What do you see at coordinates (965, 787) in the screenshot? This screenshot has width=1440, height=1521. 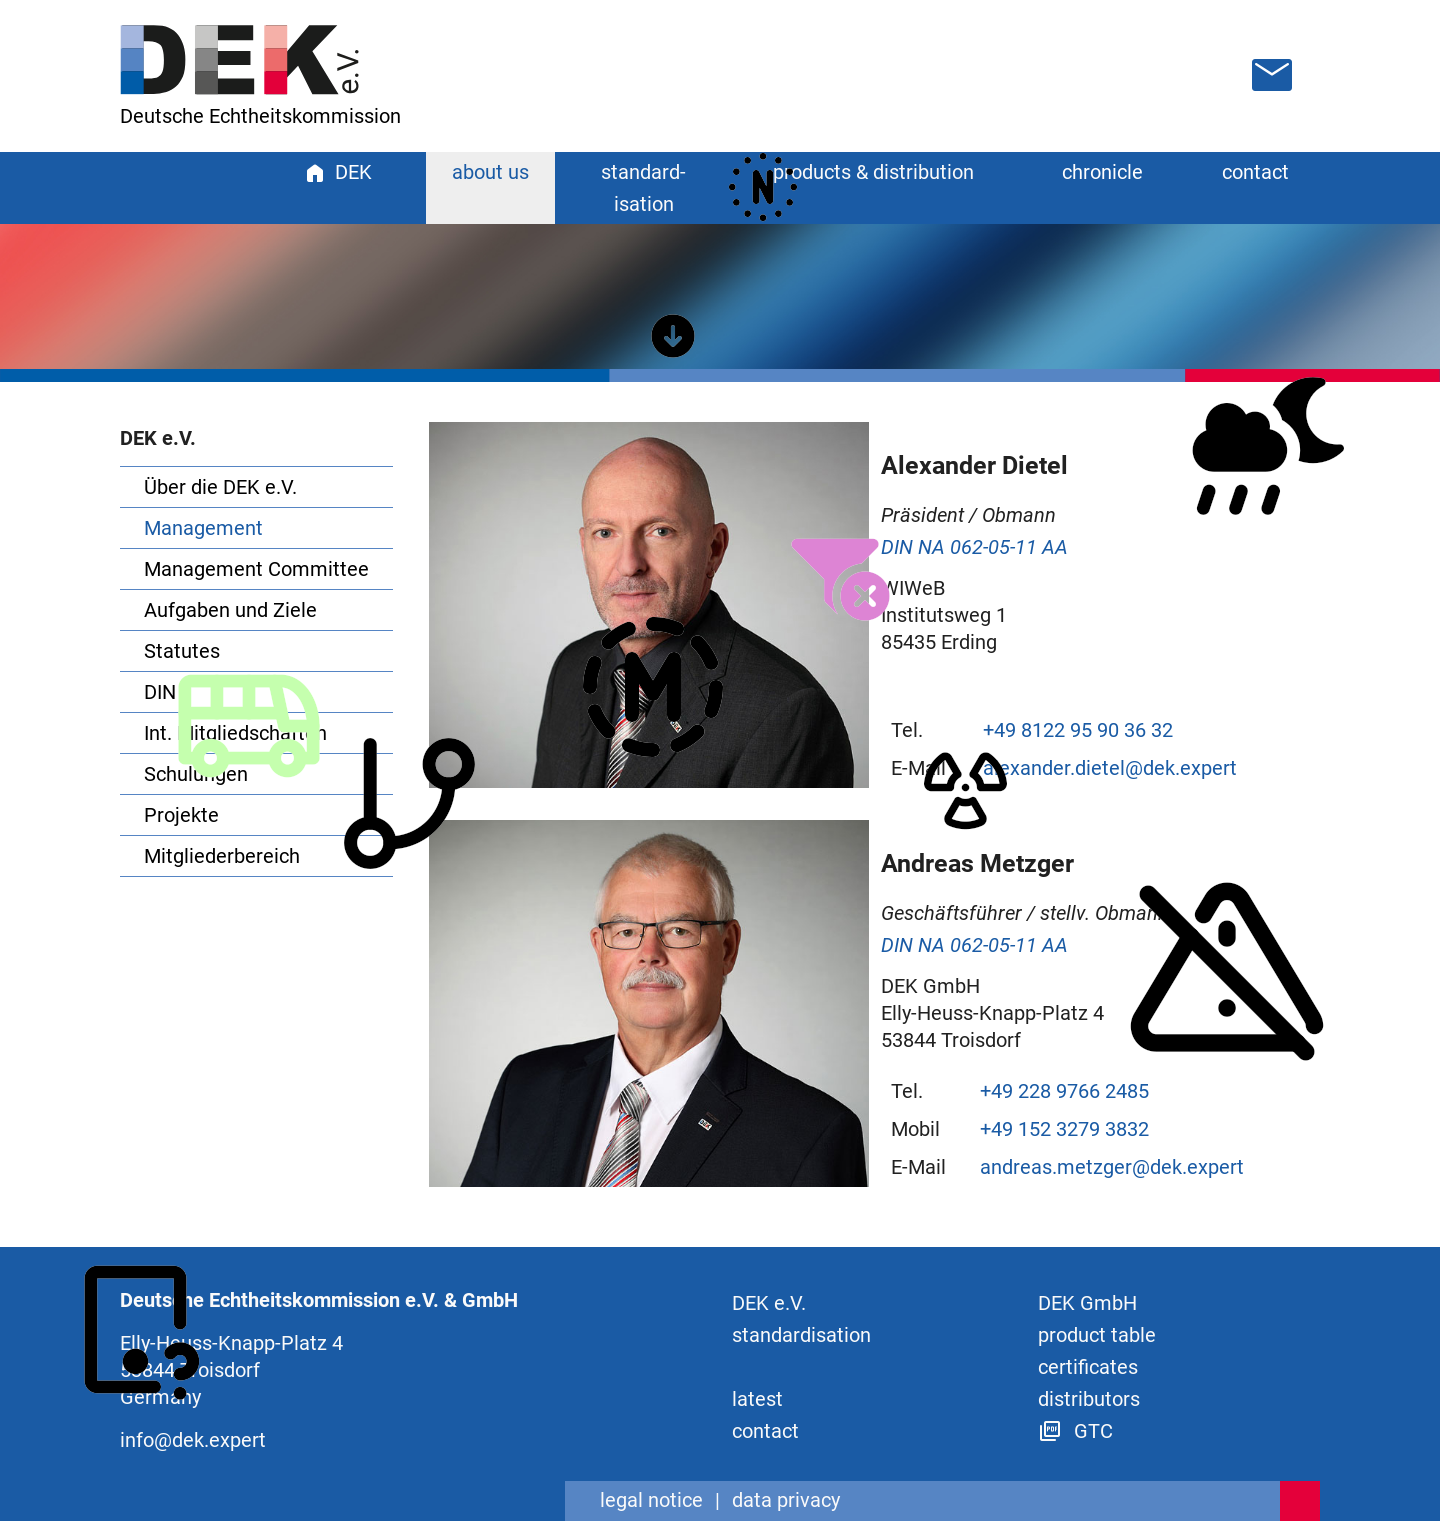 I see `indicates hazardous or radioactive content warning` at bounding box center [965, 787].